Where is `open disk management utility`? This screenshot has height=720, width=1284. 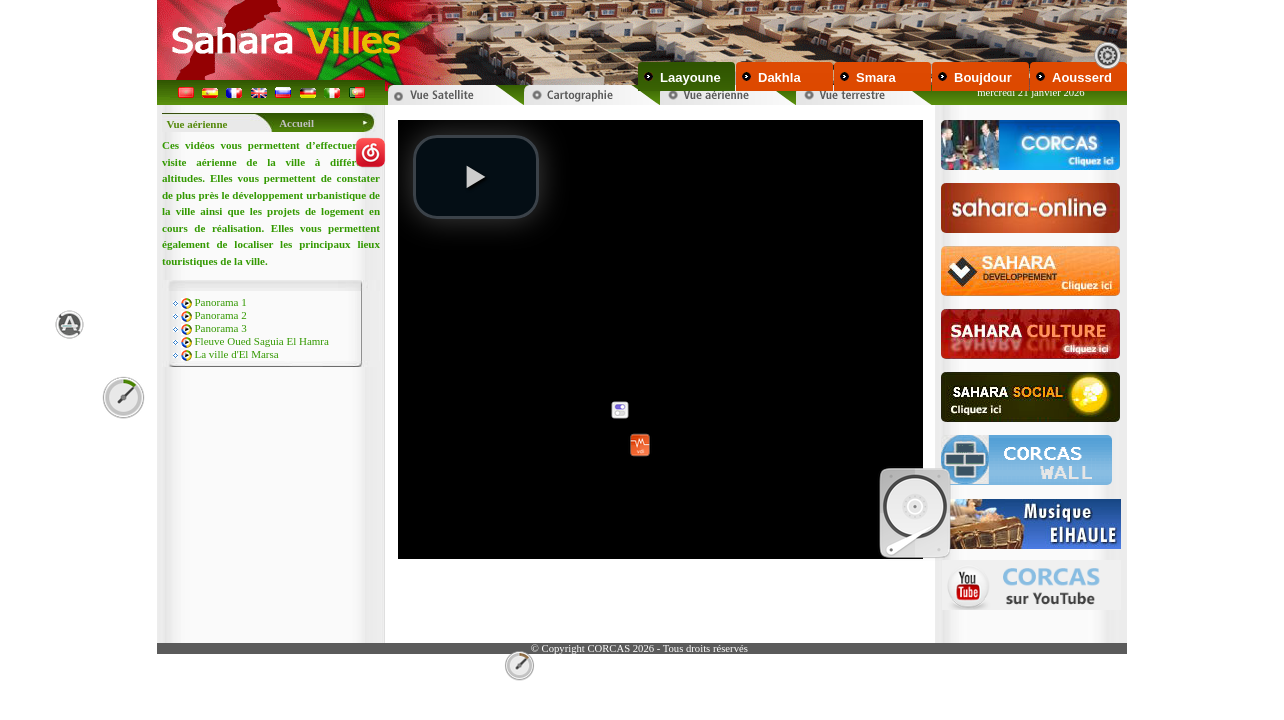
open disk management utility is located at coordinates (915, 513).